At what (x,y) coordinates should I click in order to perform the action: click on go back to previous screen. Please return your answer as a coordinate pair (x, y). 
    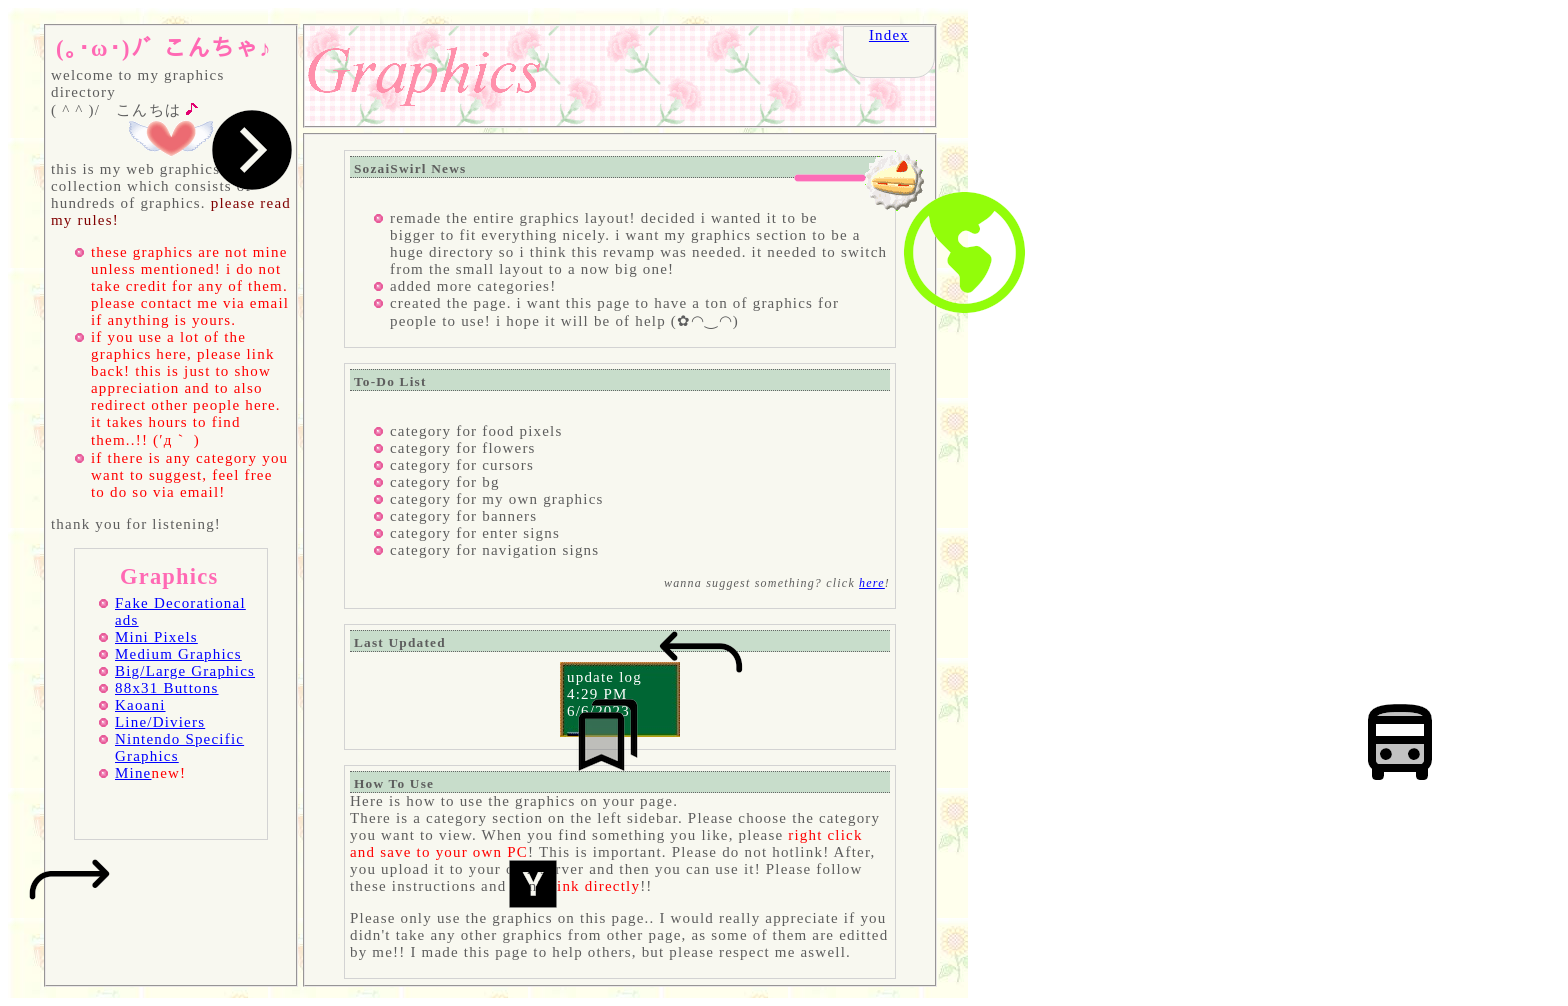
    Looking at the image, I should click on (701, 652).